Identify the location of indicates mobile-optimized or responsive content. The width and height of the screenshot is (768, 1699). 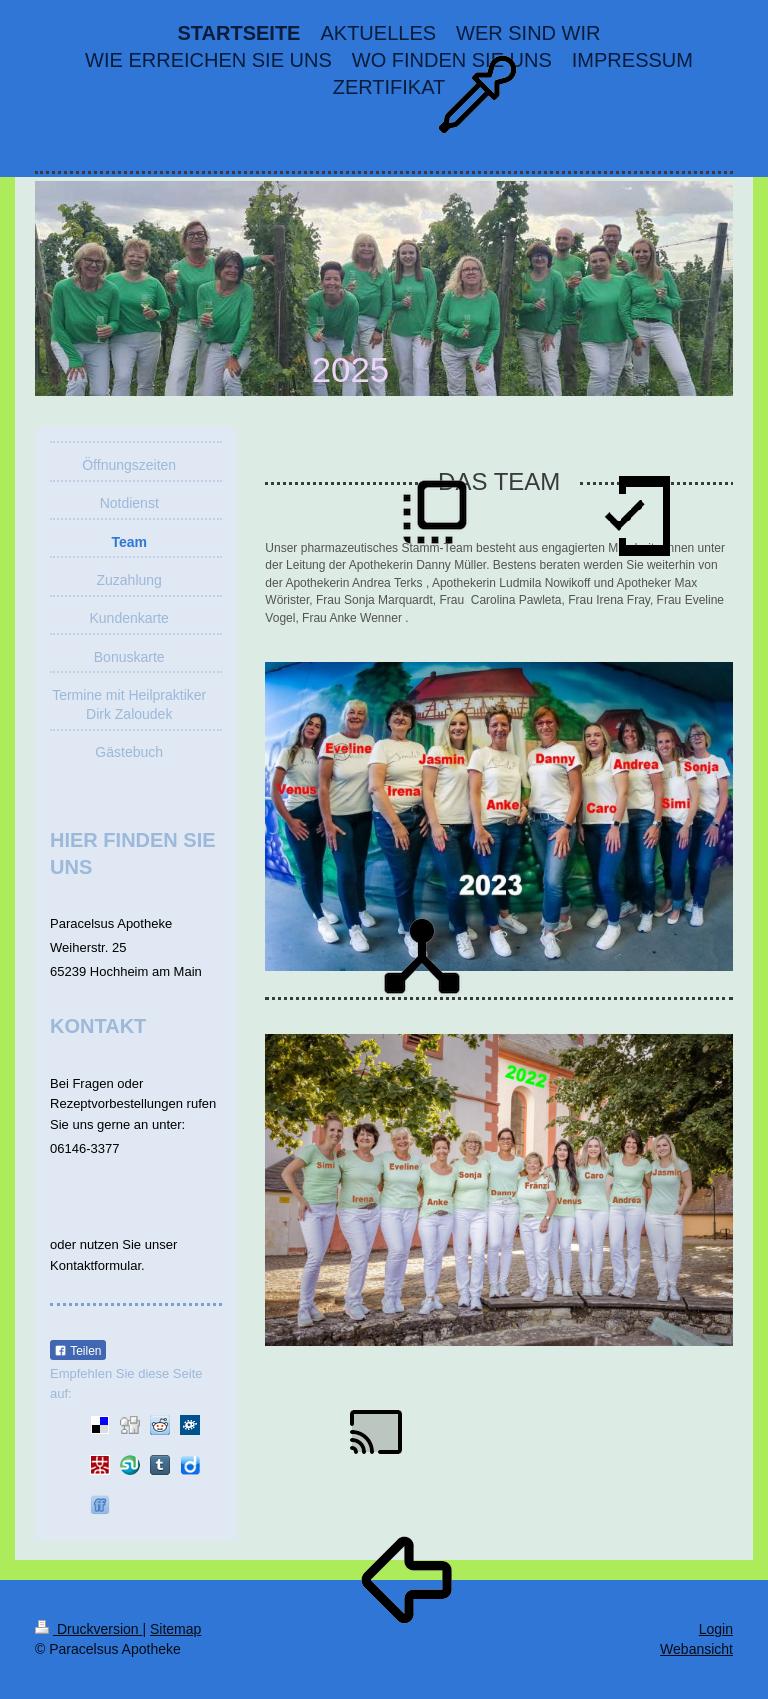
(637, 516).